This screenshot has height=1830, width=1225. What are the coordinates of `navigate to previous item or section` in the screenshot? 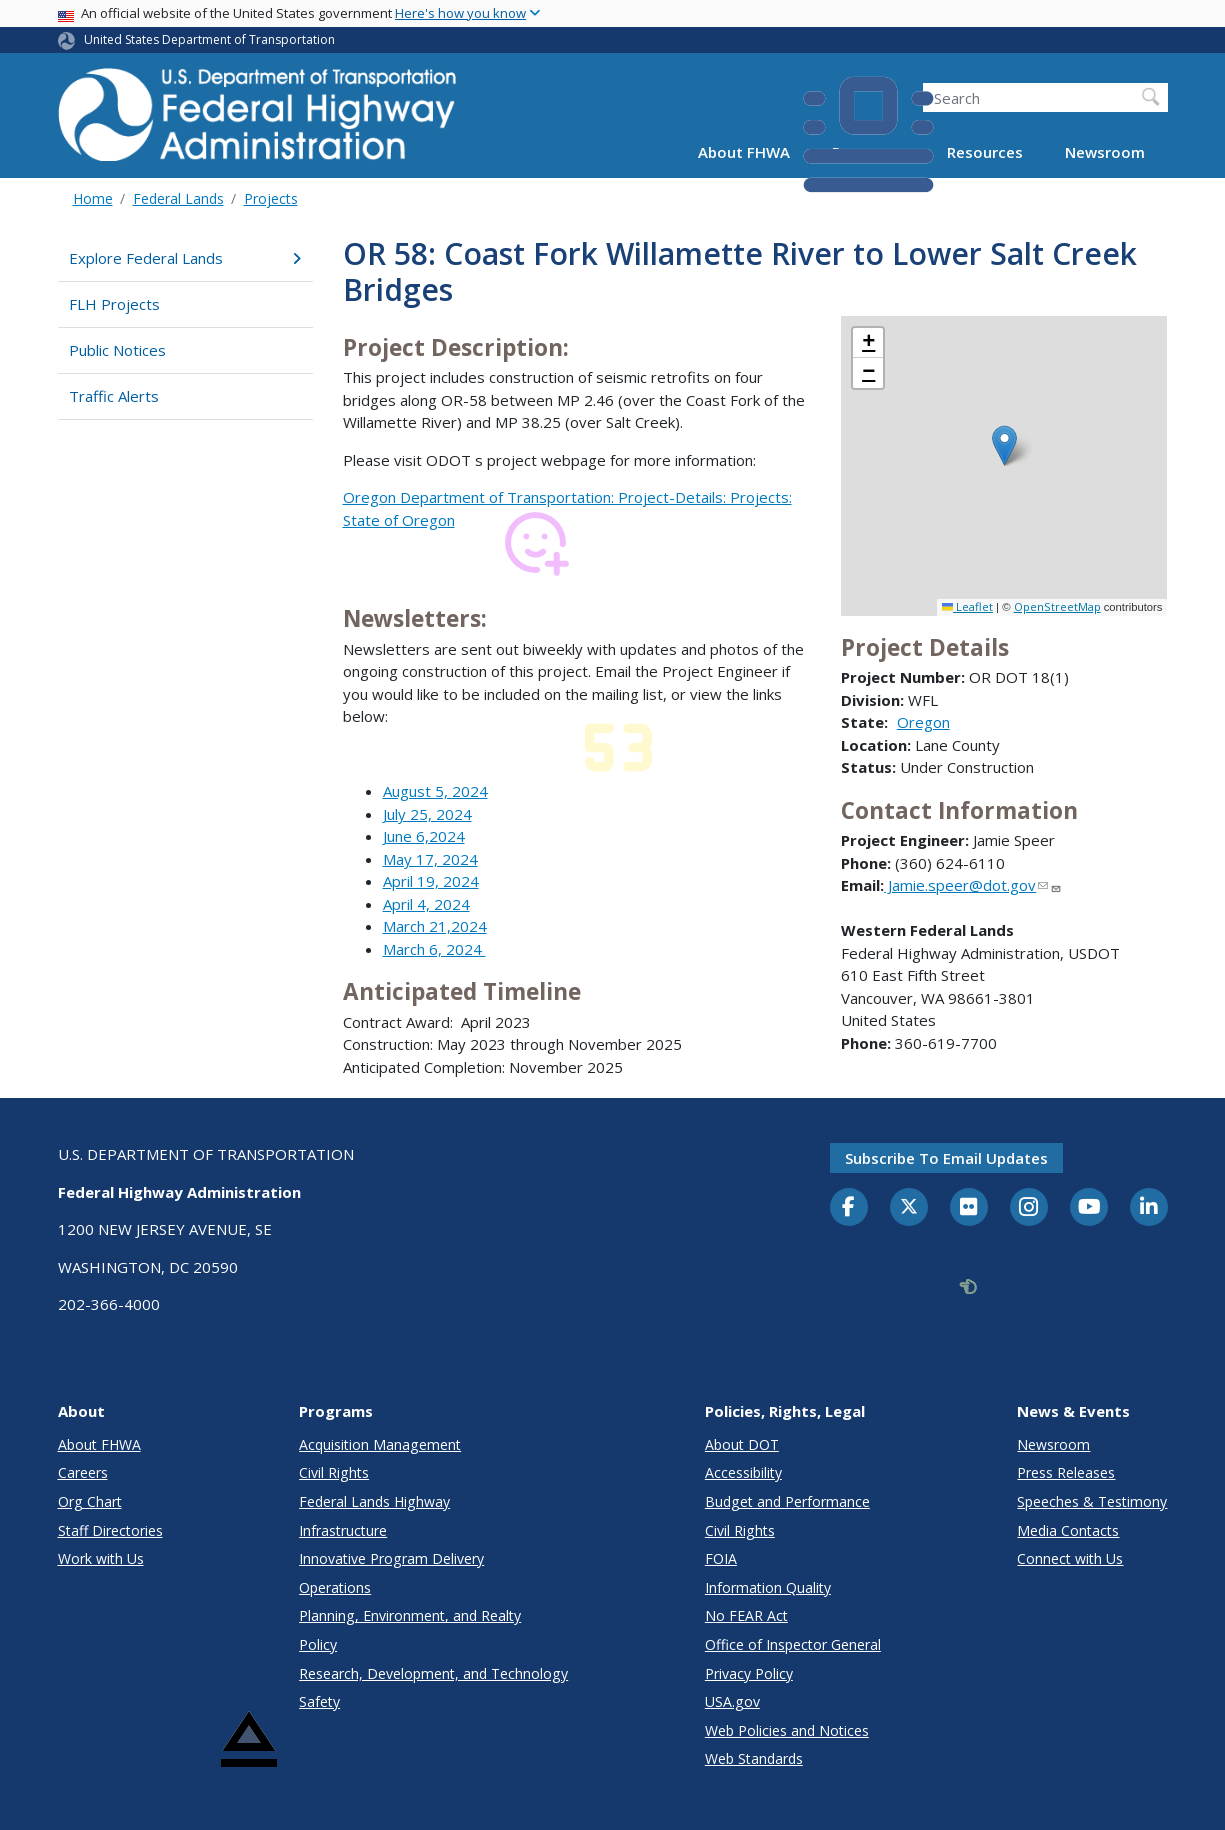 It's located at (968, 1286).